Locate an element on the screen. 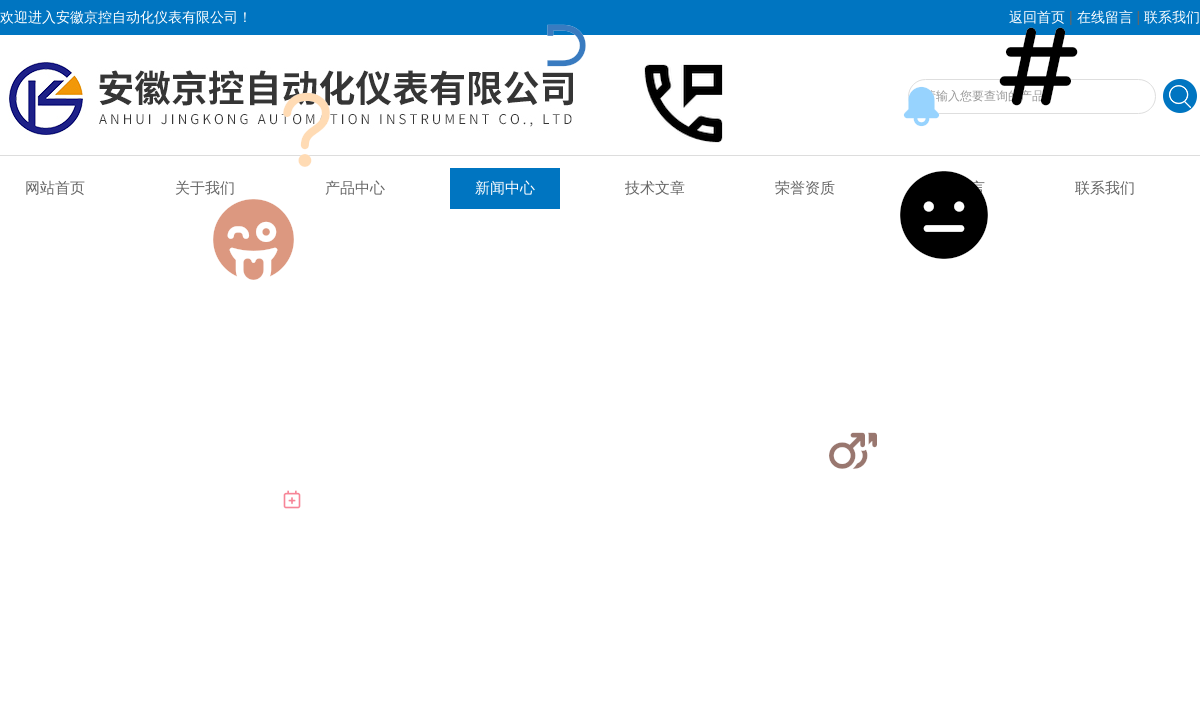 The height and width of the screenshot is (720, 1200). access help or support options is located at coordinates (306, 131).